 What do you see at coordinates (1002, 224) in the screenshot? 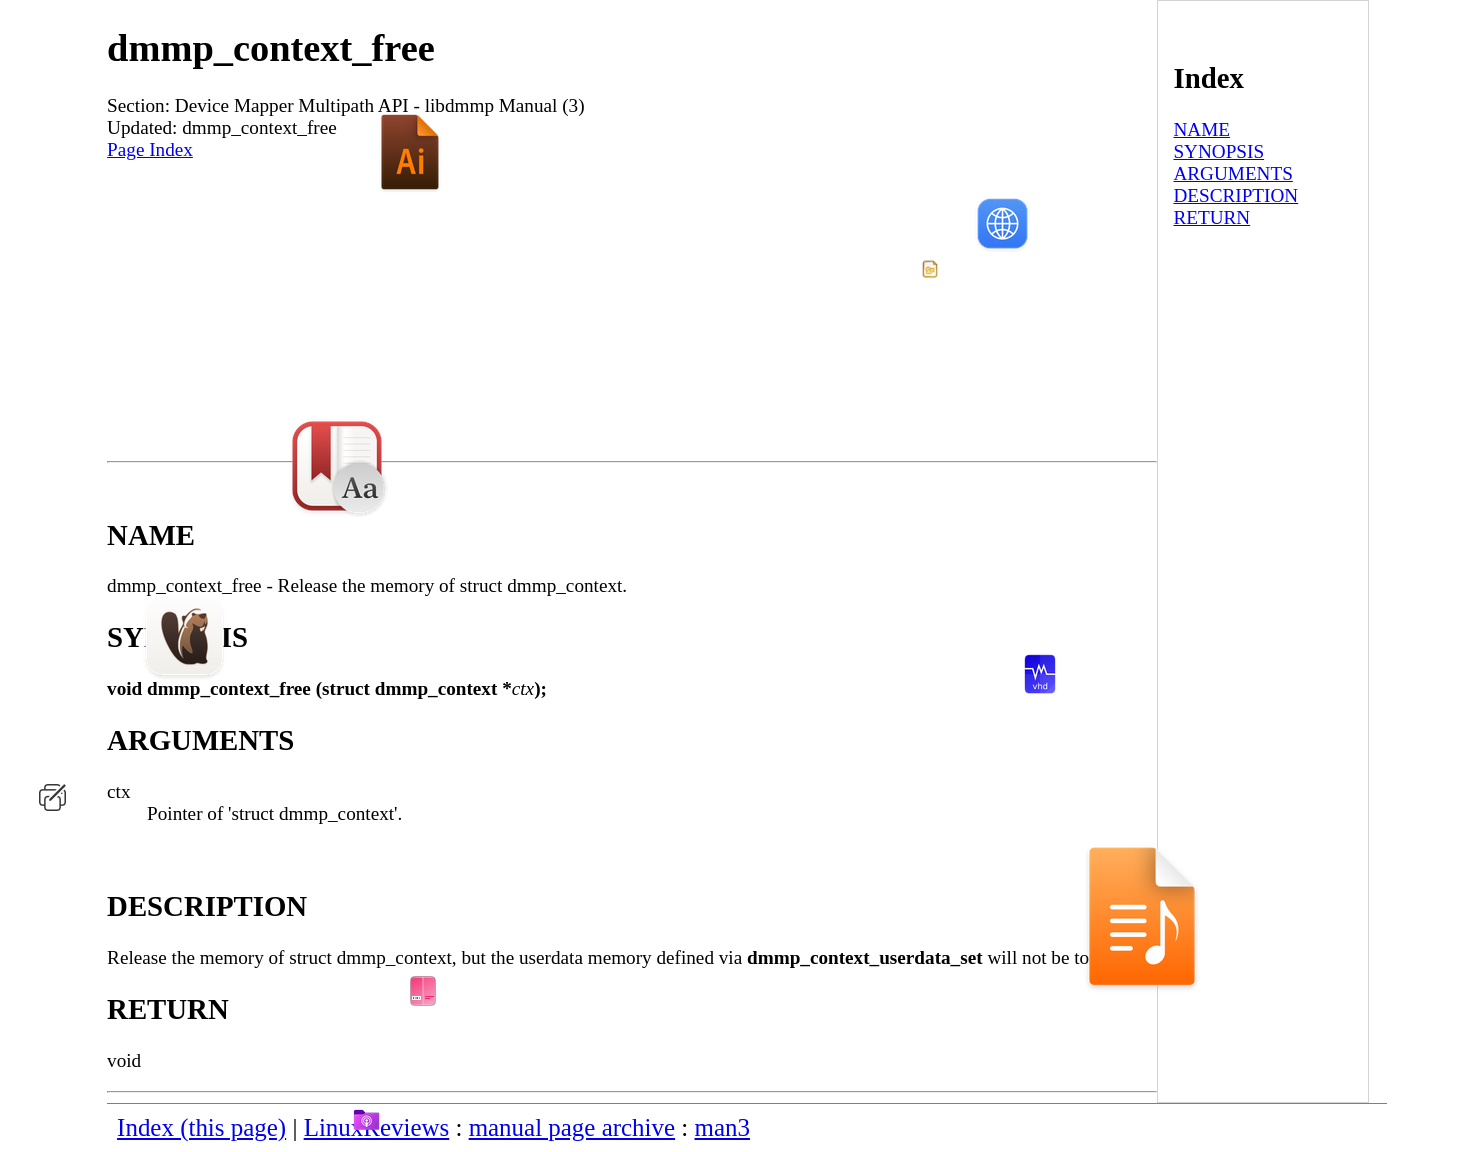
I see `access language and region settings` at bounding box center [1002, 224].